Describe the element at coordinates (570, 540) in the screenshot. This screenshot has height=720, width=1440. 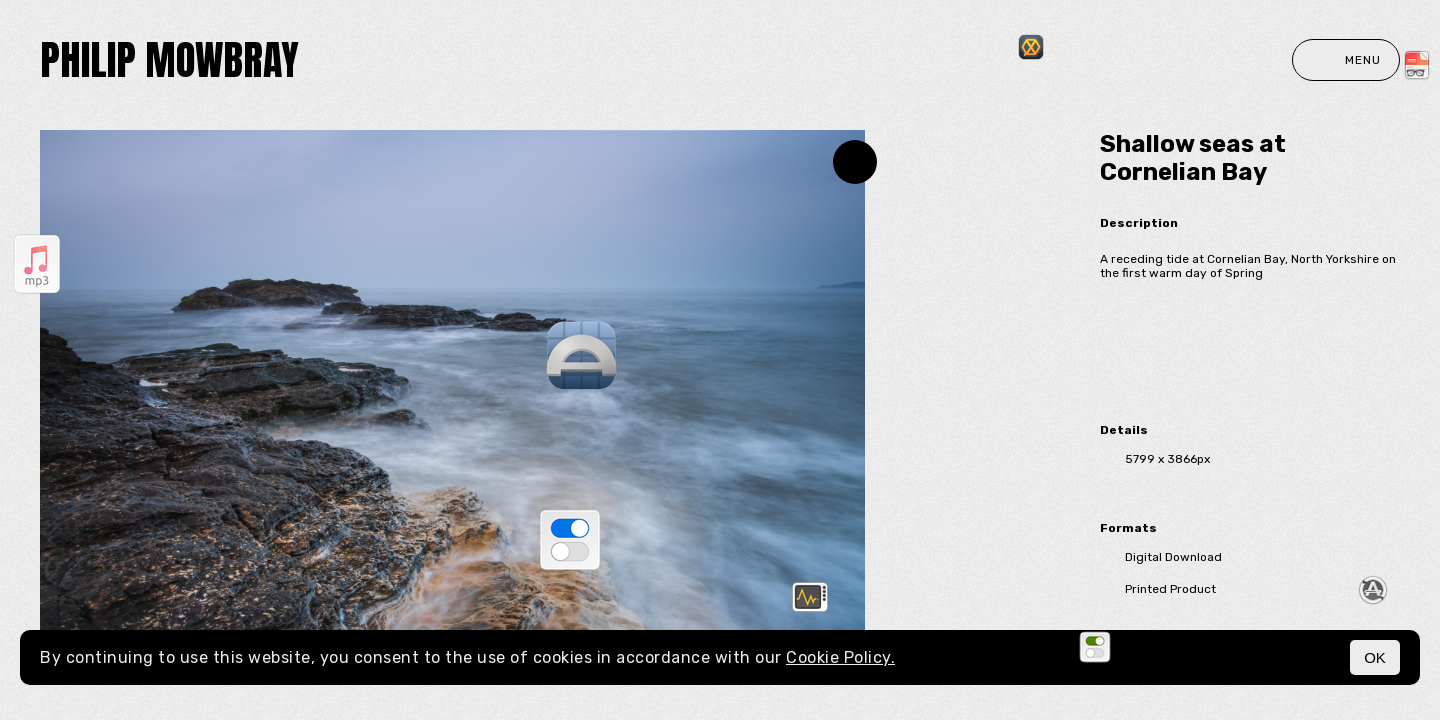
I see `open system preferences or settings` at that location.